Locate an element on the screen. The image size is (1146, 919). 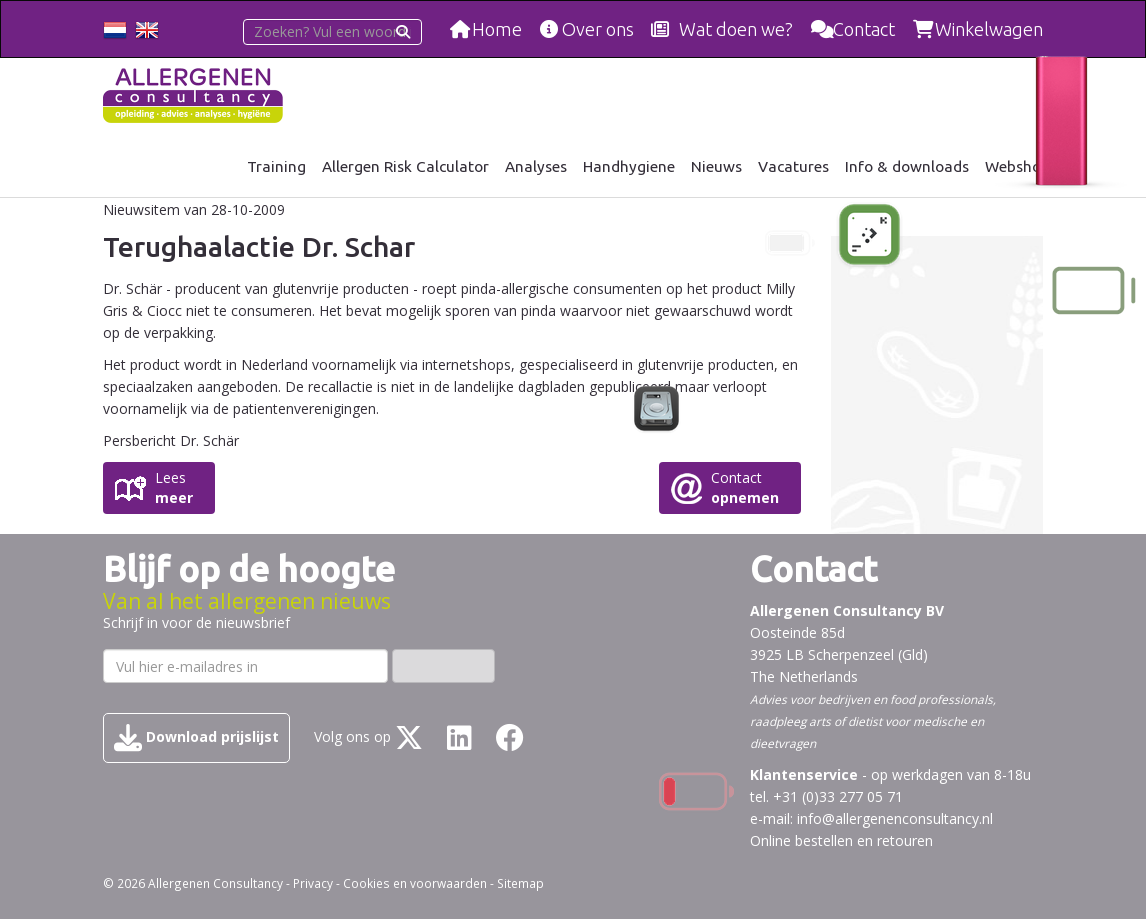
open disk utility to manage storage drives is located at coordinates (656, 408).